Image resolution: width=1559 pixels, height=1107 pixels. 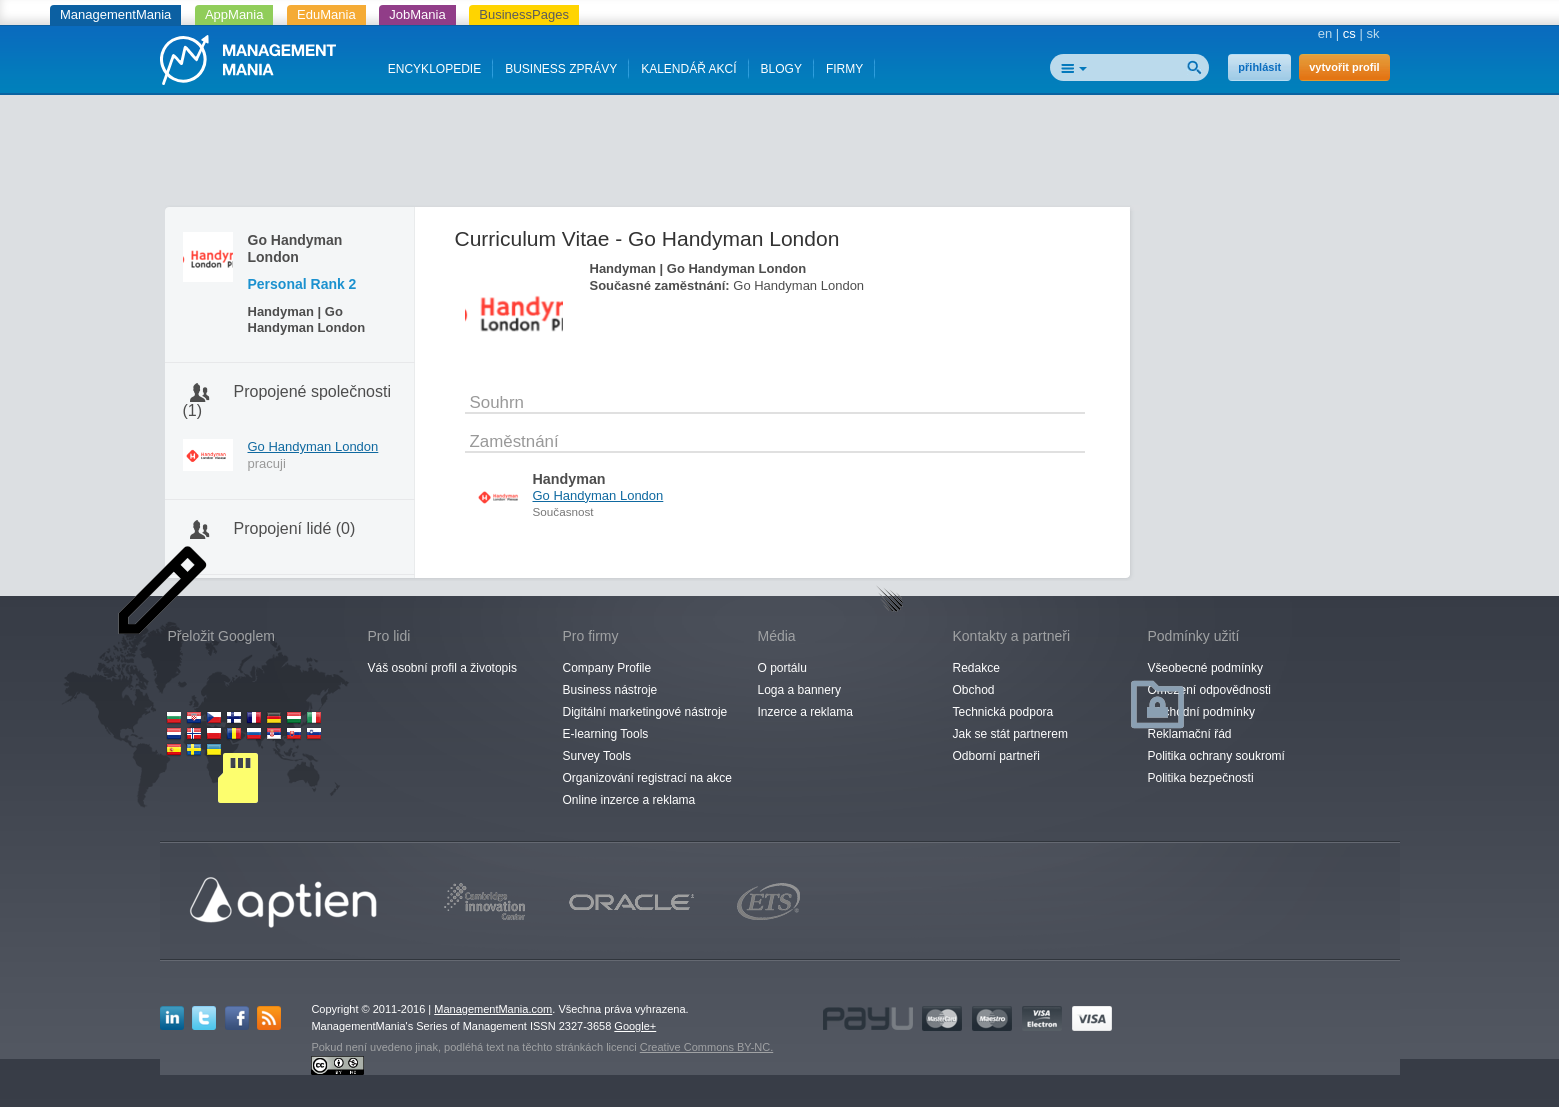 What do you see at coordinates (1157, 704) in the screenshot?
I see `access a password-protected folder` at bounding box center [1157, 704].